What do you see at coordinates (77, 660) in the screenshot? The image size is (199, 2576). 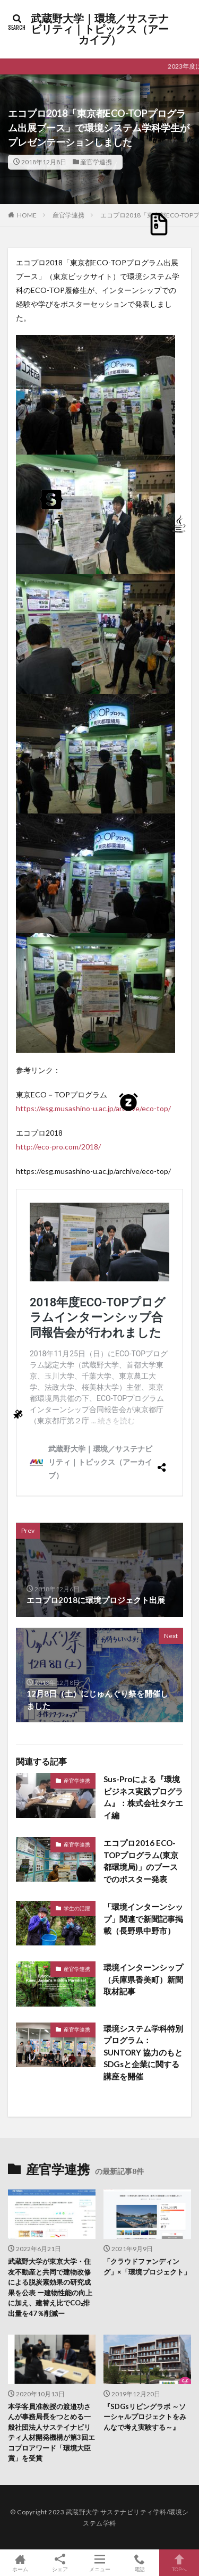 I see `receive or accept an item` at bounding box center [77, 660].